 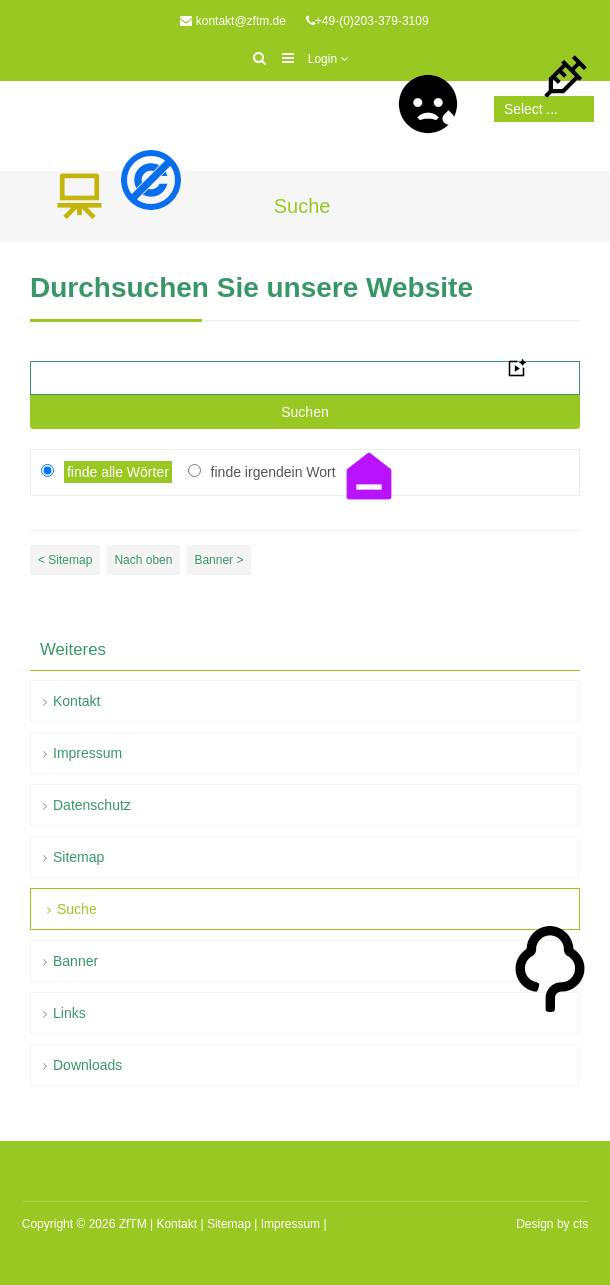 What do you see at coordinates (428, 104) in the screenshot?
I see `indicate negative feedback or dissatisfaction` at bounding box center [428, 104].